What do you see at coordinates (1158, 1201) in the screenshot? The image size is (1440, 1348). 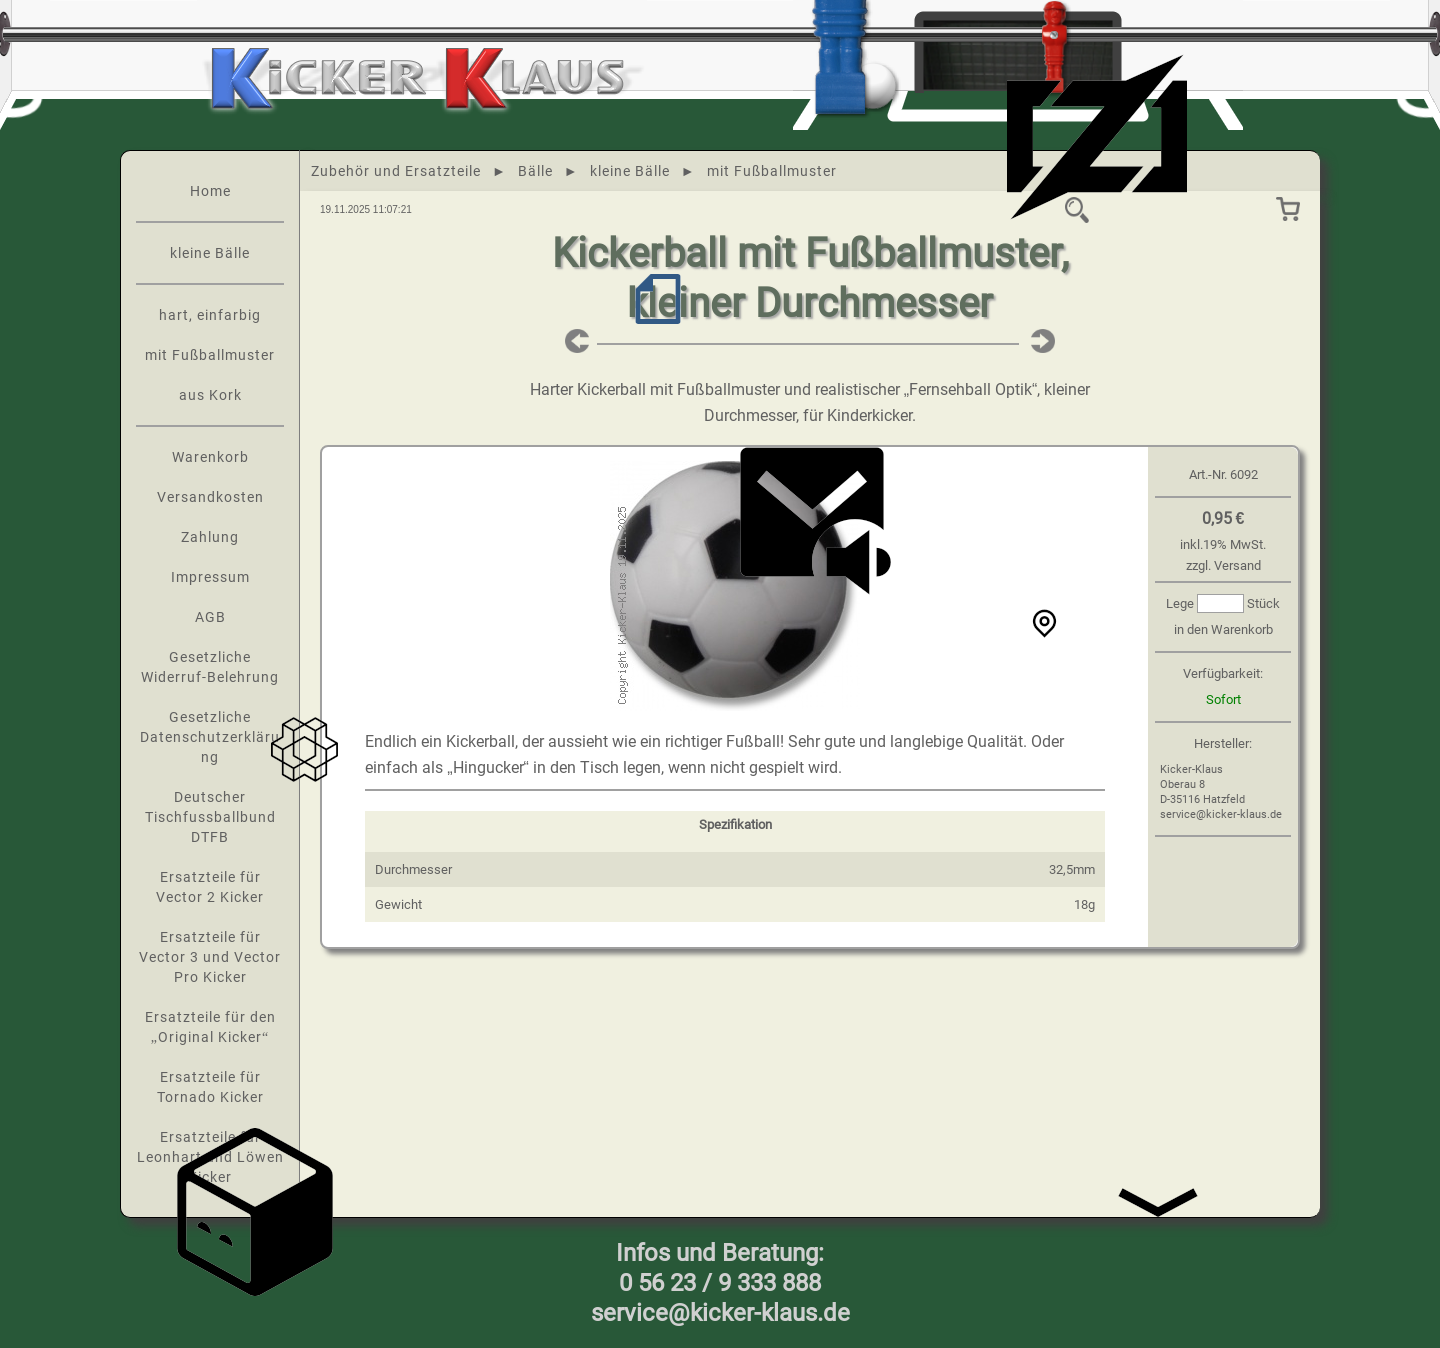 I see `expand content or reveal more options` at bounding box center [1158, 1201].